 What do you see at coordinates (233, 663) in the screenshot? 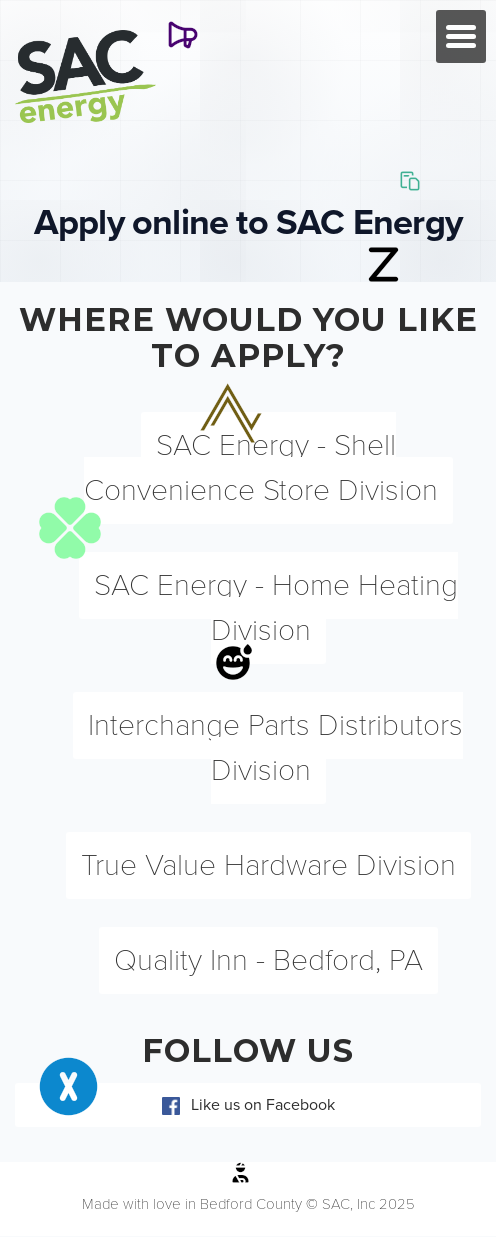
I see `react with nervous or awkward laughter` at bounding box center [233, 663].